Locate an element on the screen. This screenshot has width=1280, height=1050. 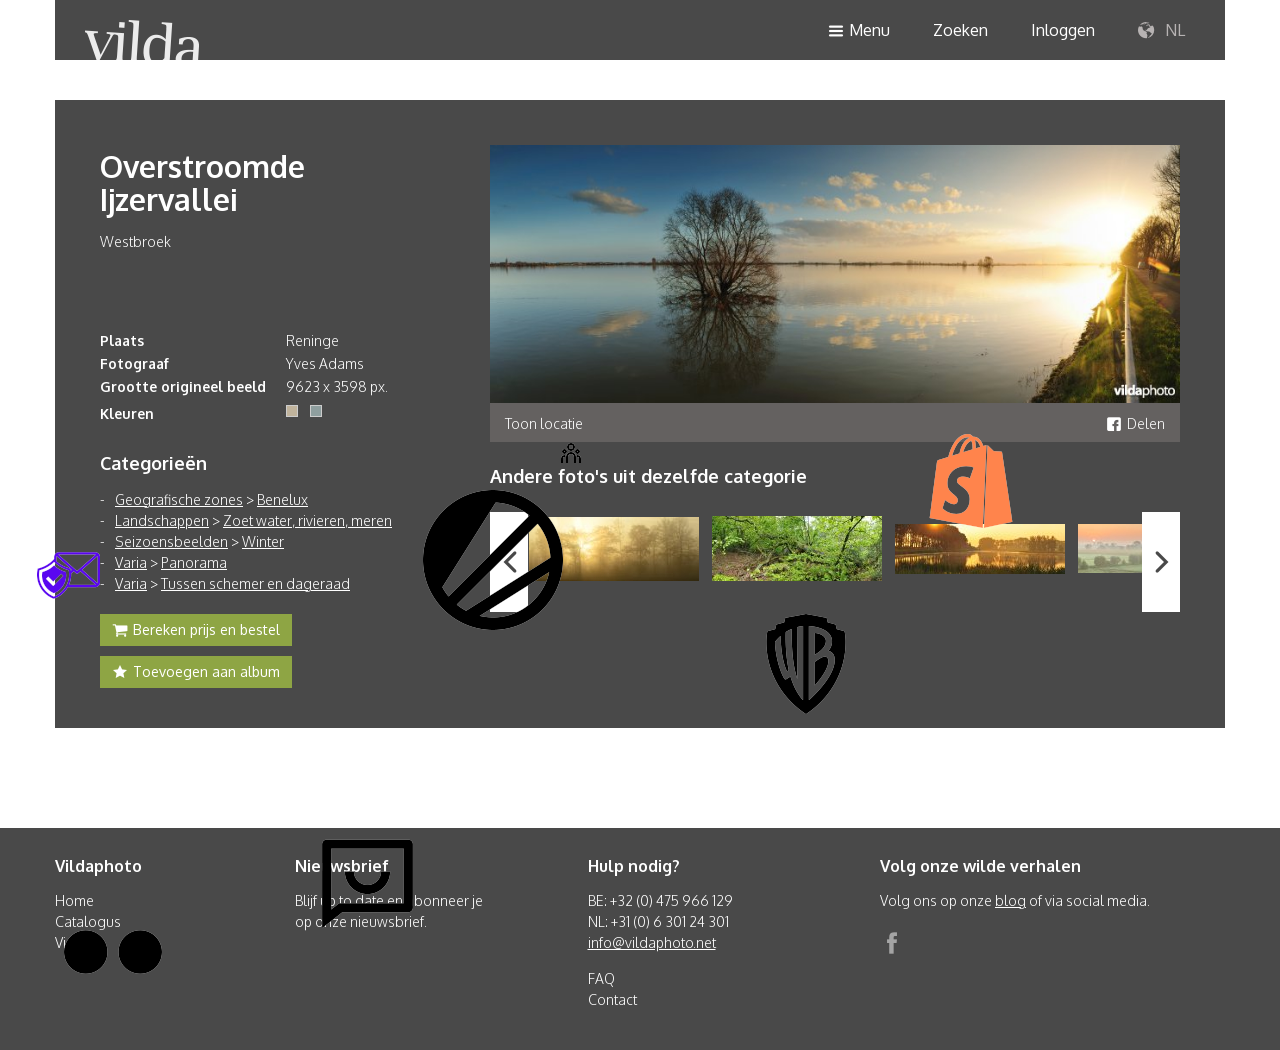
ESL Gaming logo is located at coordinates (493, 560).